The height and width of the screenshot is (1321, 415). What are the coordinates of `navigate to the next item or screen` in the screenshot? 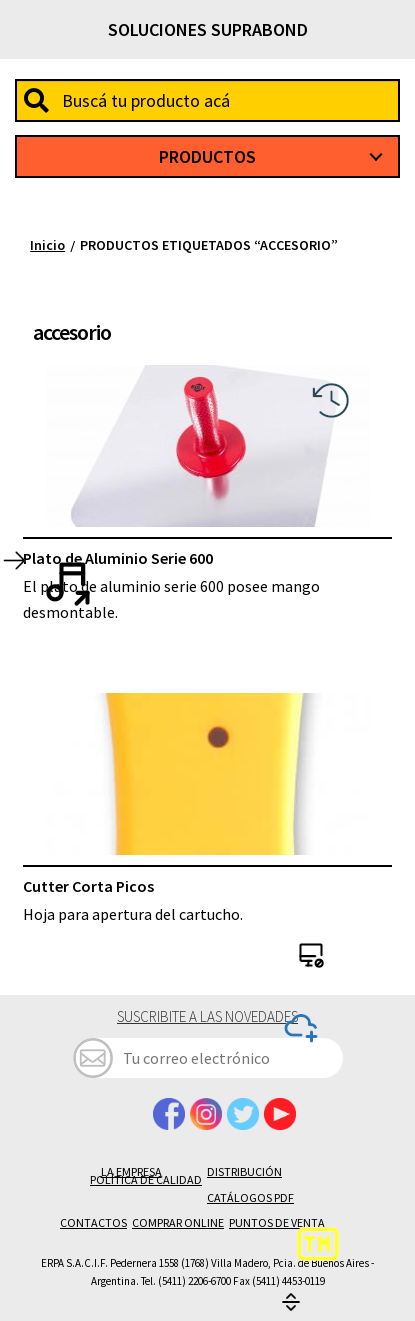 It's located at (14, 560).